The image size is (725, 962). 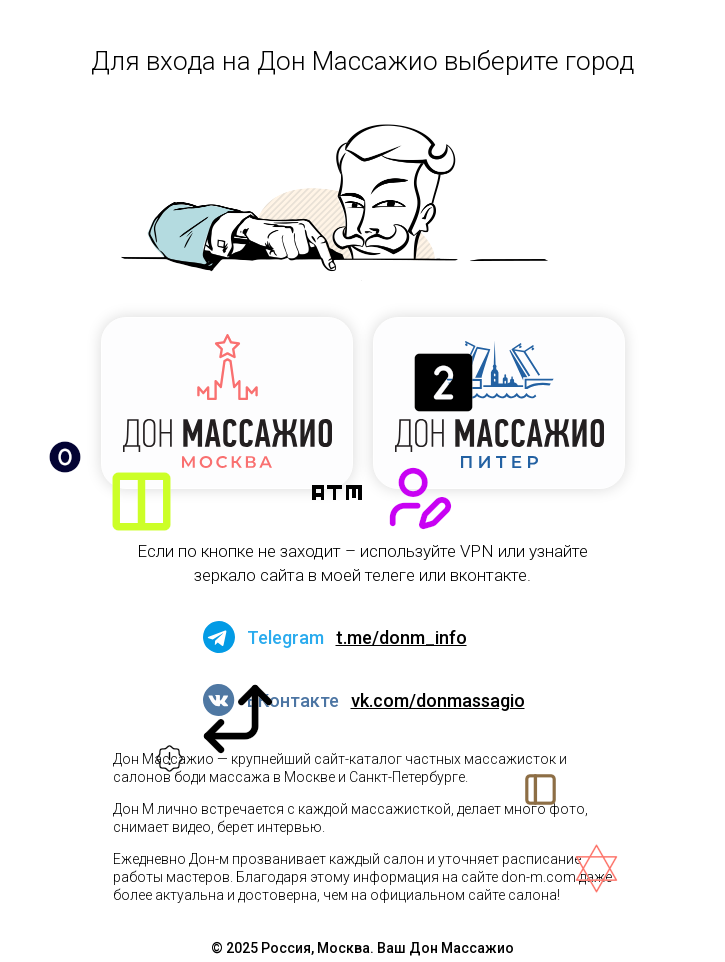 What do you see at coordinates (540, 789) in the screenshot?
I see `toggle sidebar navigation` at bounding box center [540, 789].